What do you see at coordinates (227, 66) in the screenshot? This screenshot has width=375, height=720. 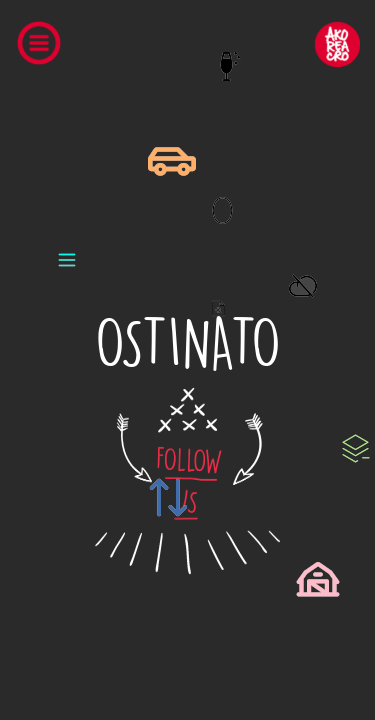 I see `celebrate a completed milestone or achievement` at bounding box center [227, 66].